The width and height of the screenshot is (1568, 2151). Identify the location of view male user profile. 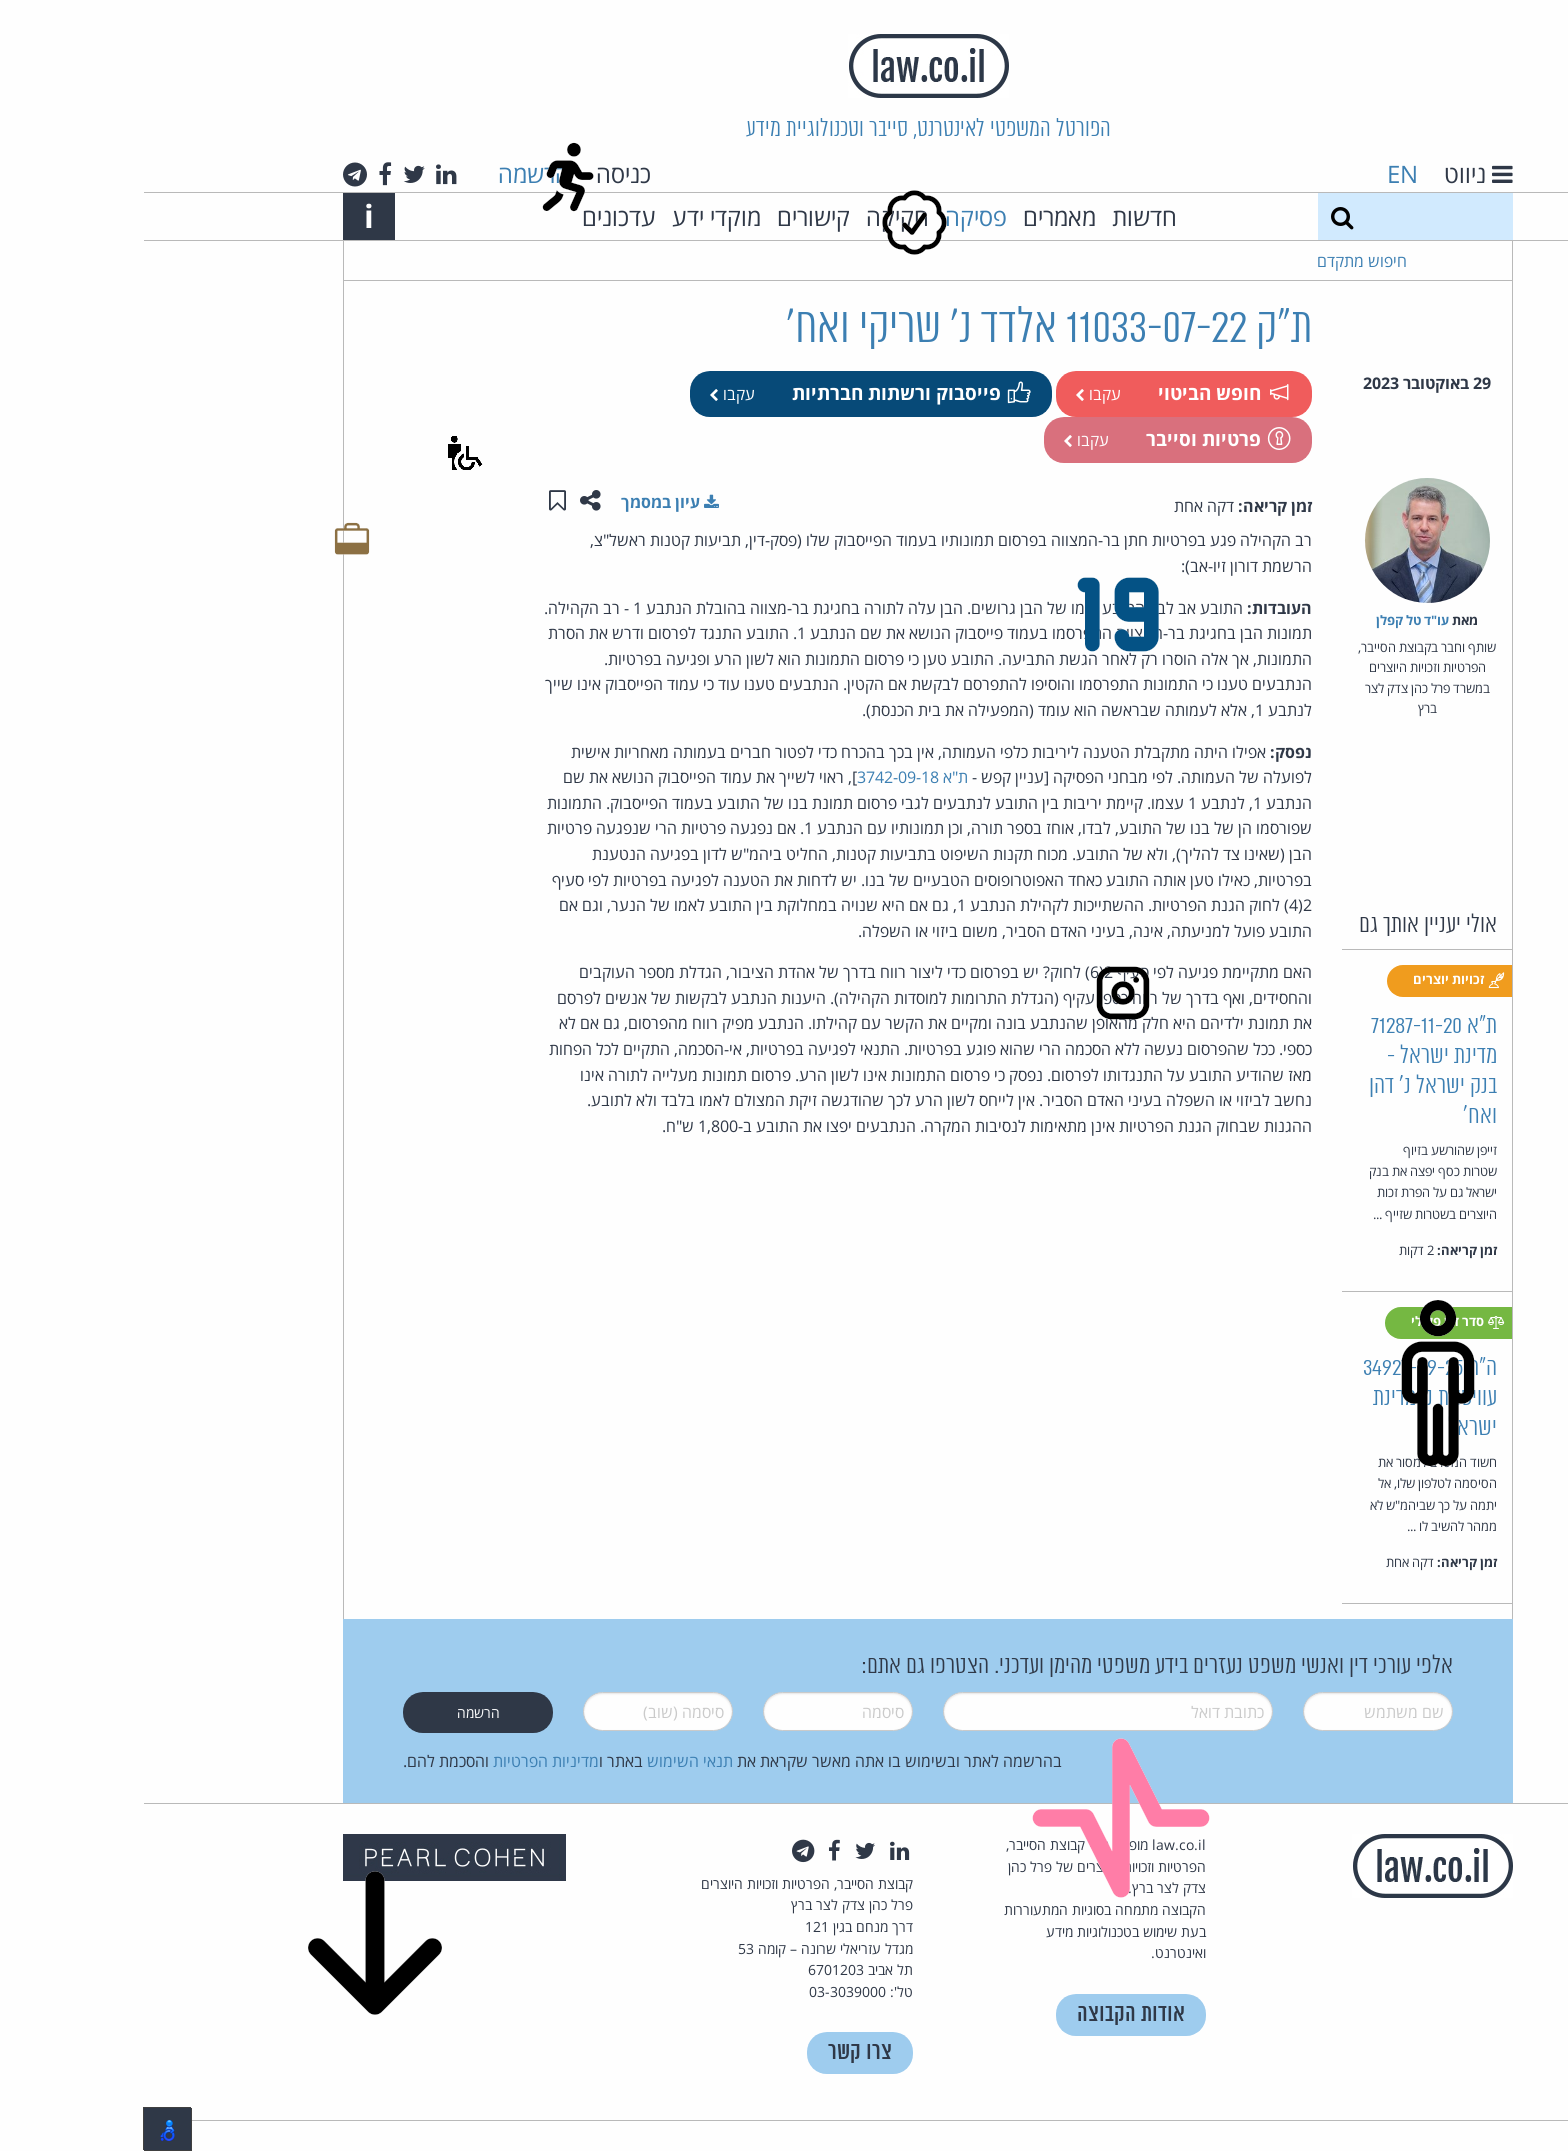
(1438, 1383).